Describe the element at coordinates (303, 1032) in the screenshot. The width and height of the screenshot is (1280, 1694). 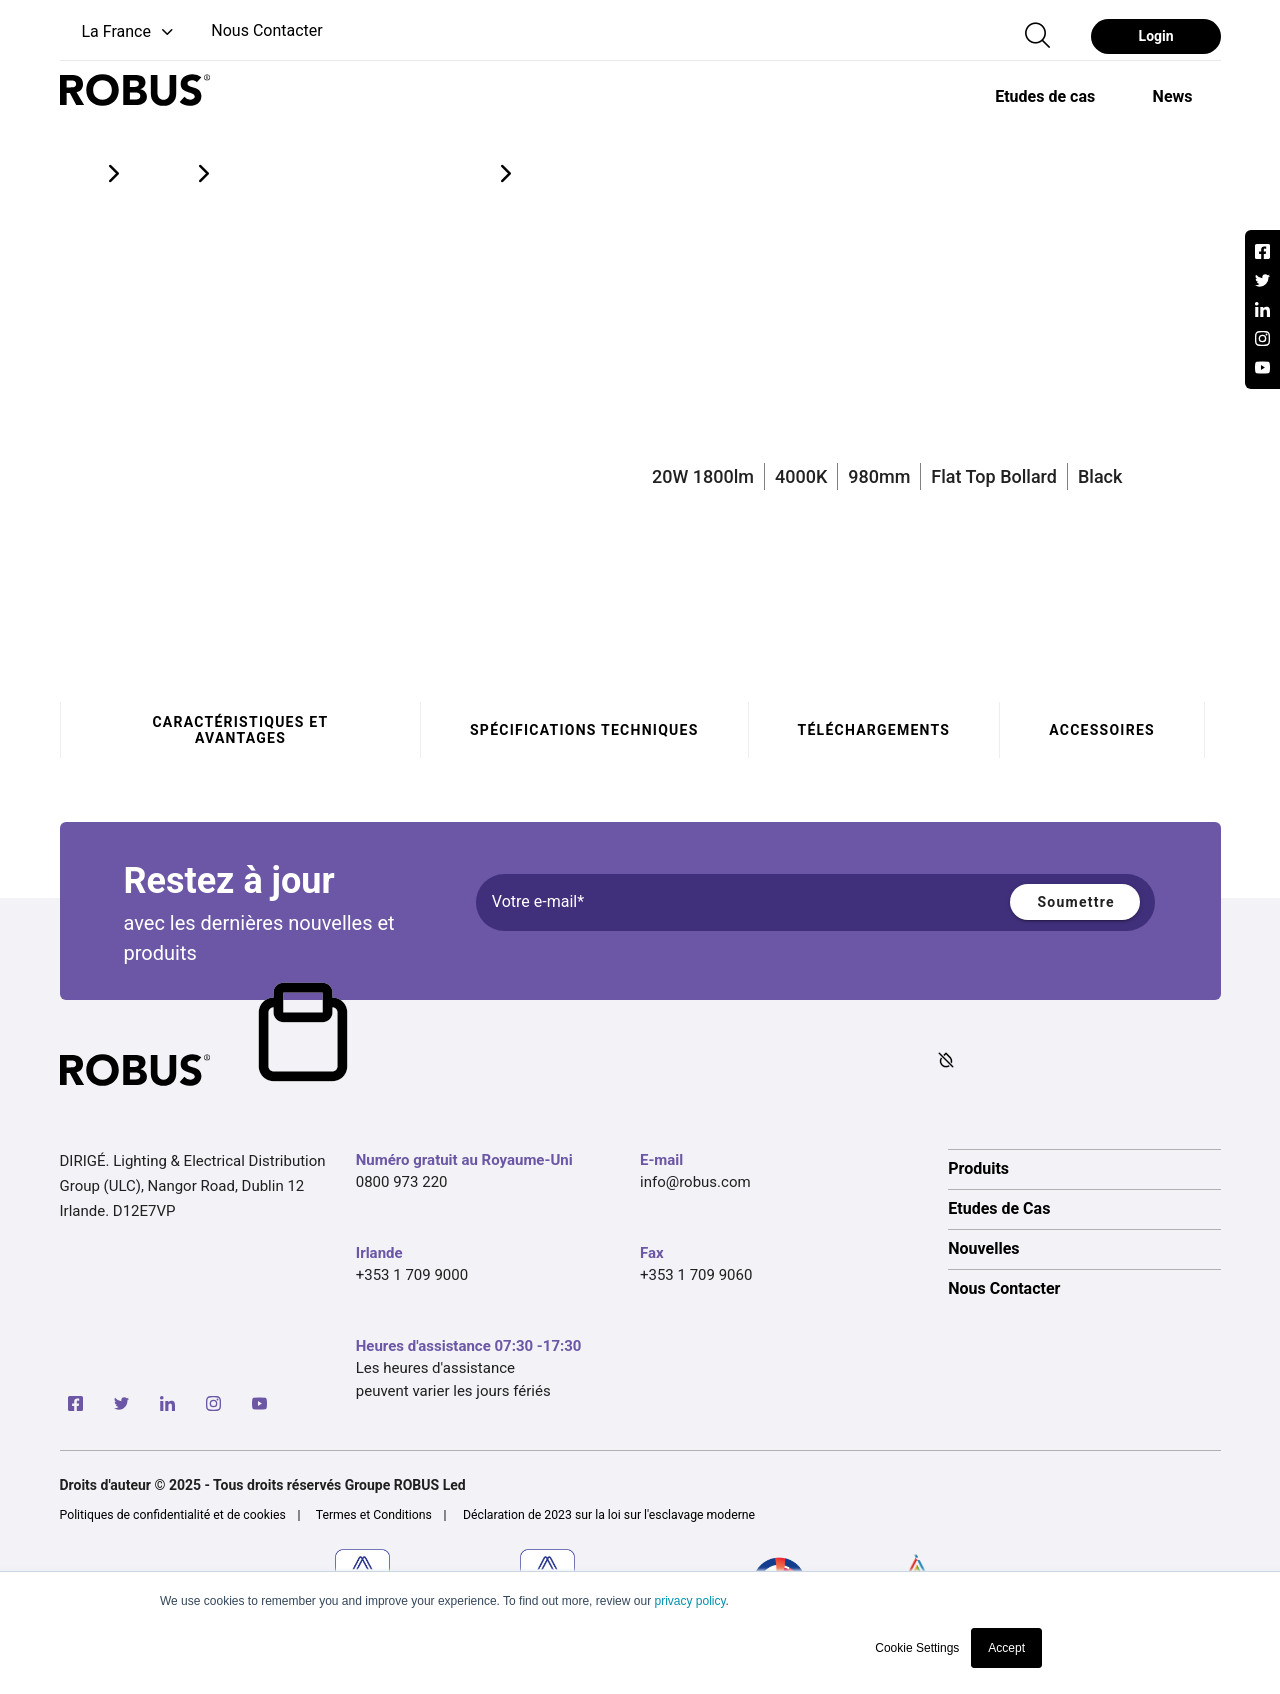
I see `copy to clipboard` at that location.